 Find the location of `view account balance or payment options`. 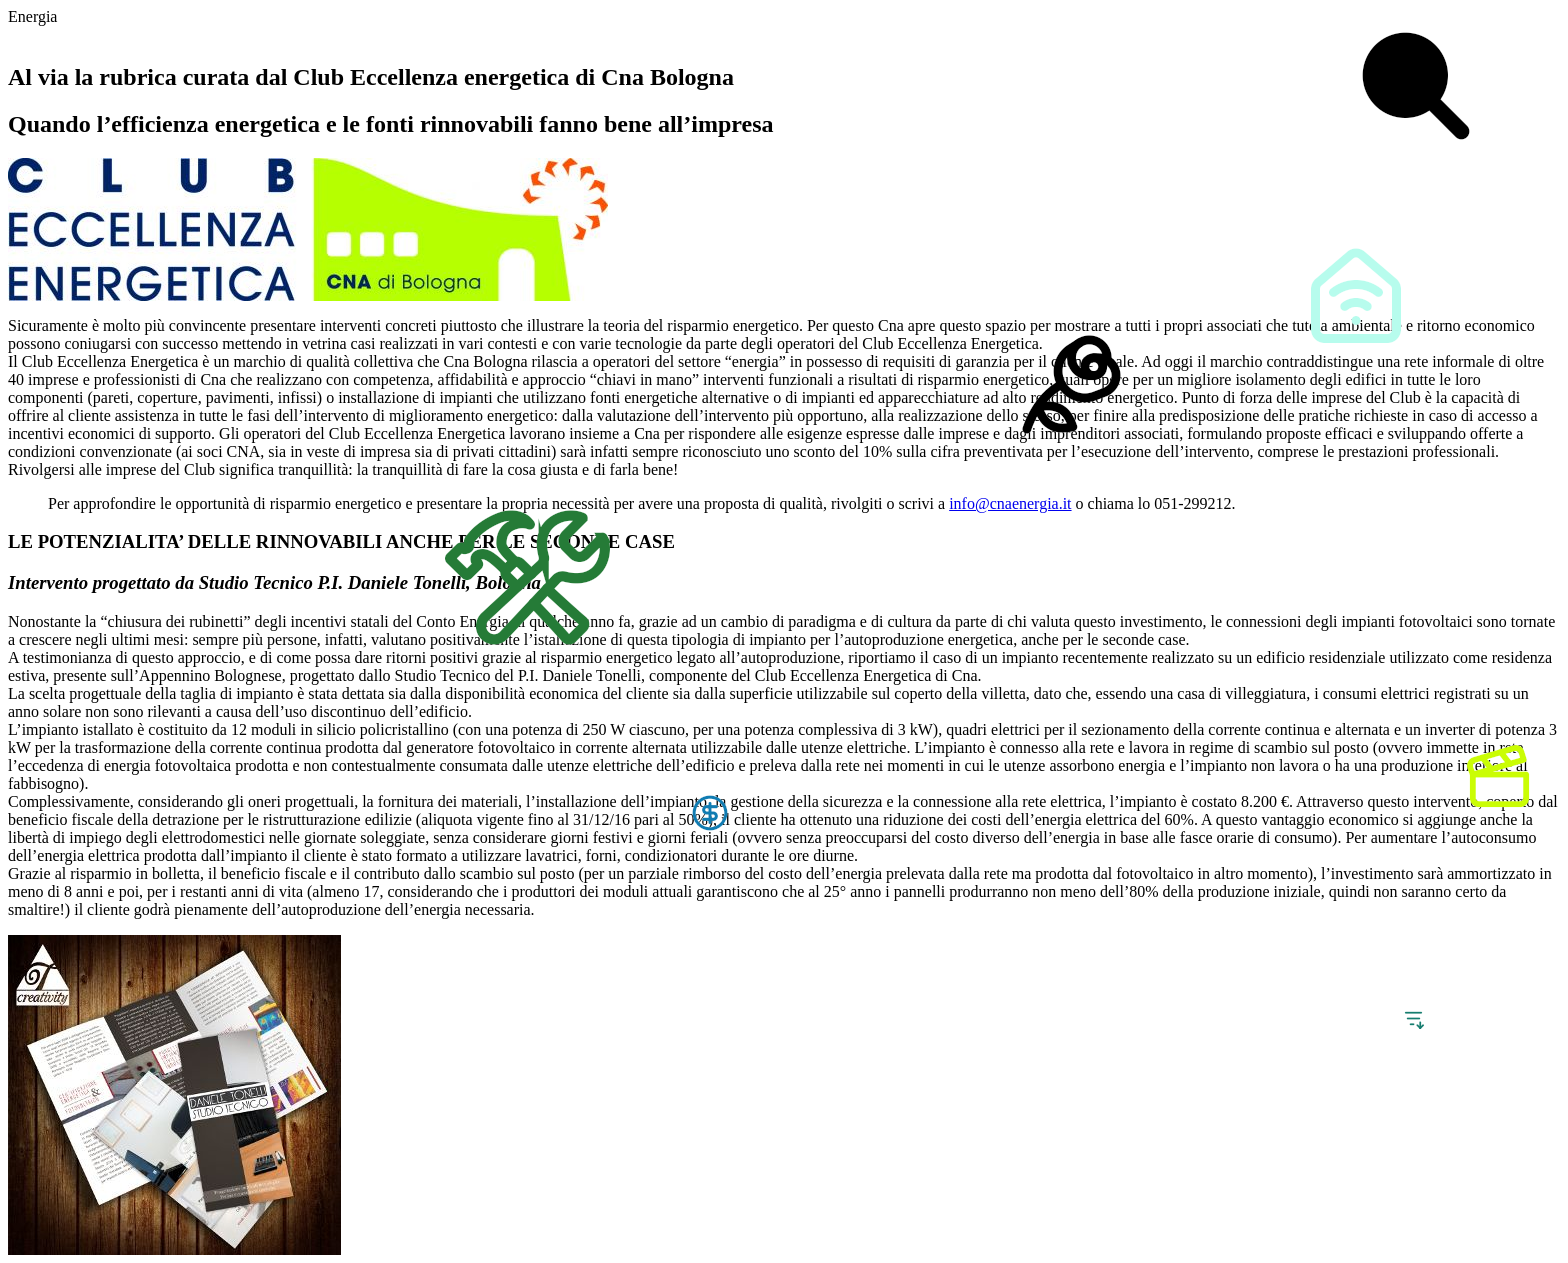

view account balance or payment options is located at coordinates (710, 813).